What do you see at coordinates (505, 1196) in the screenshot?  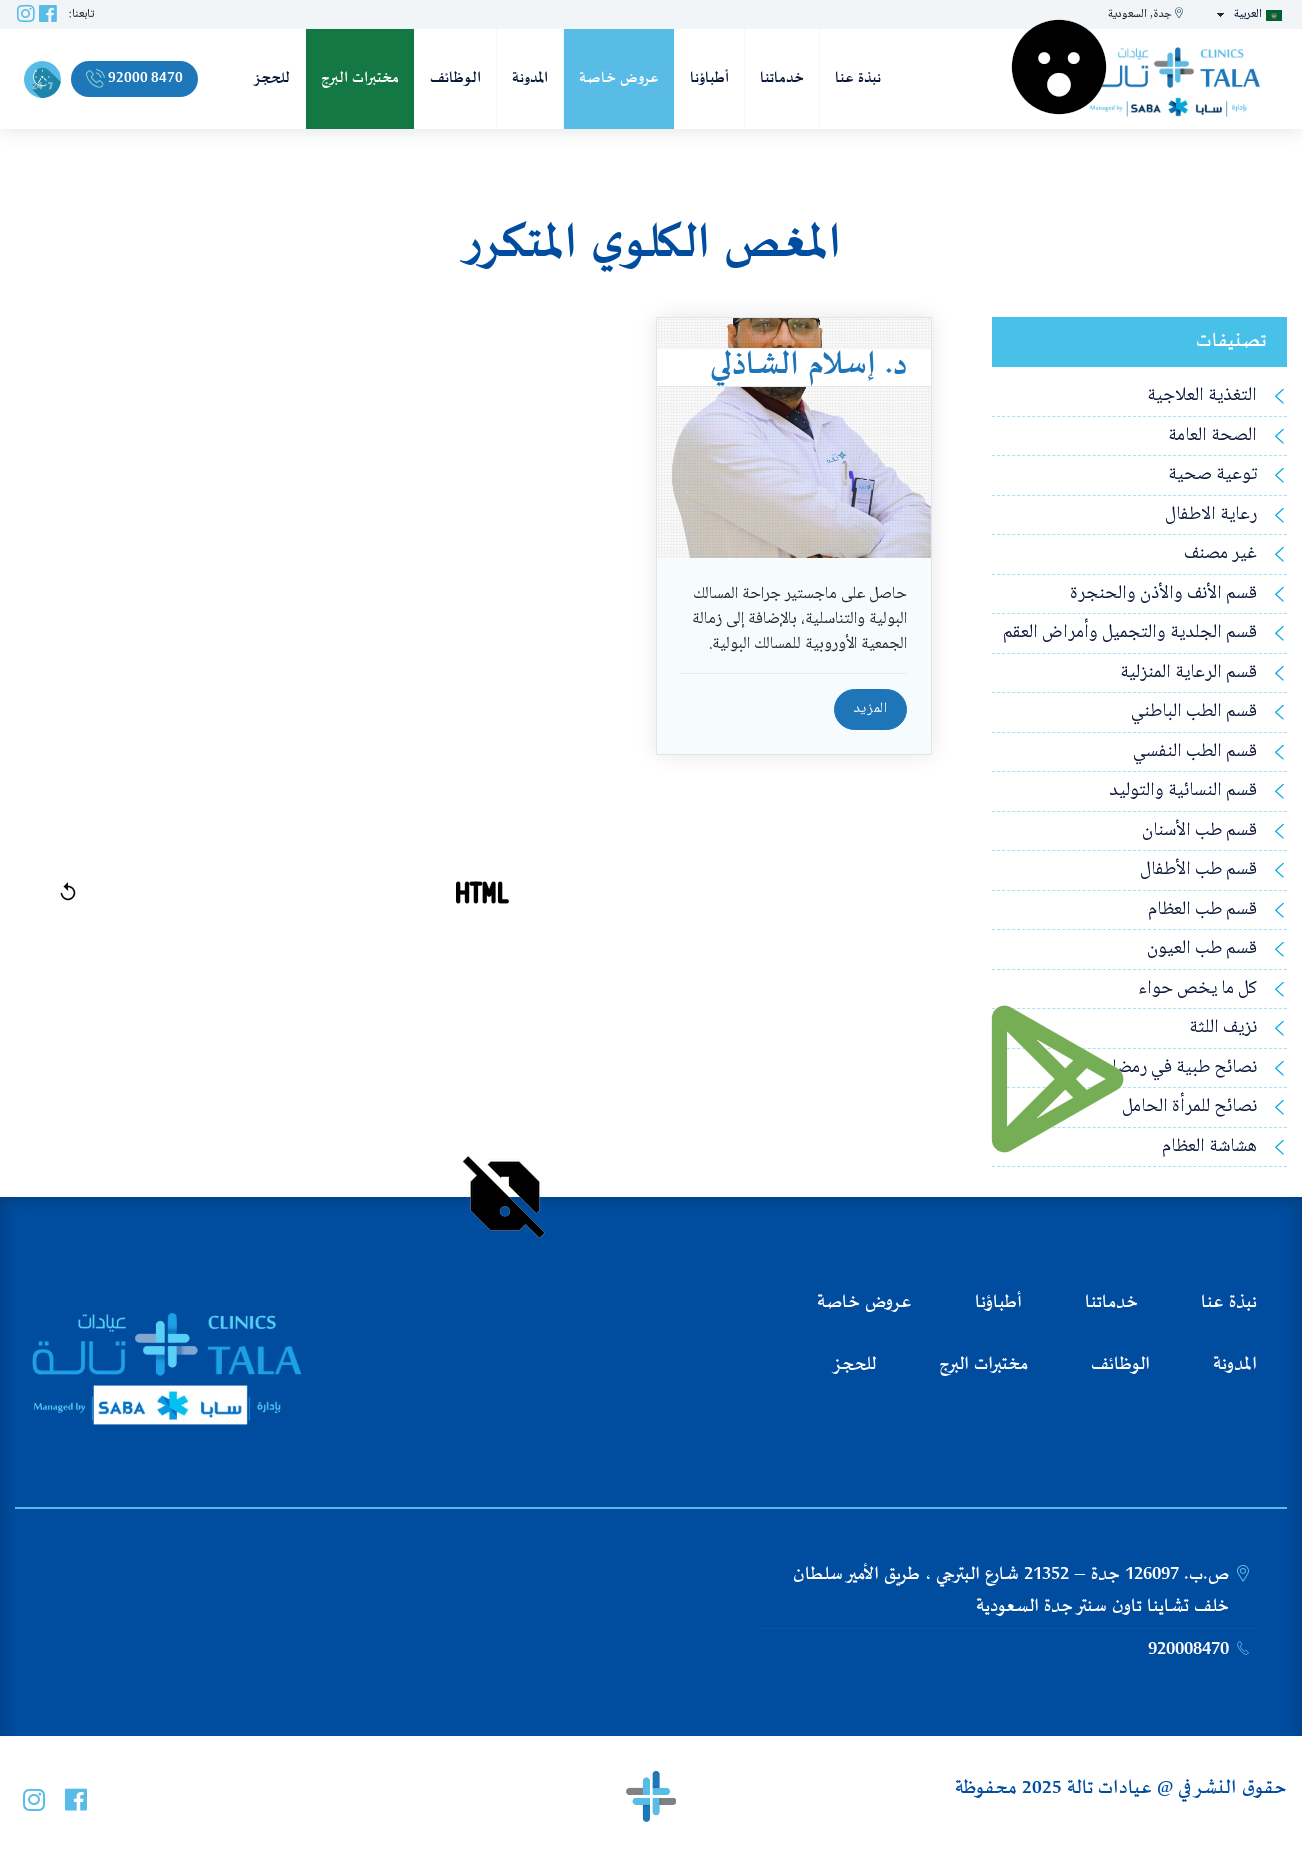 I see `disable content reporting` at bounding box center [505, 1196].